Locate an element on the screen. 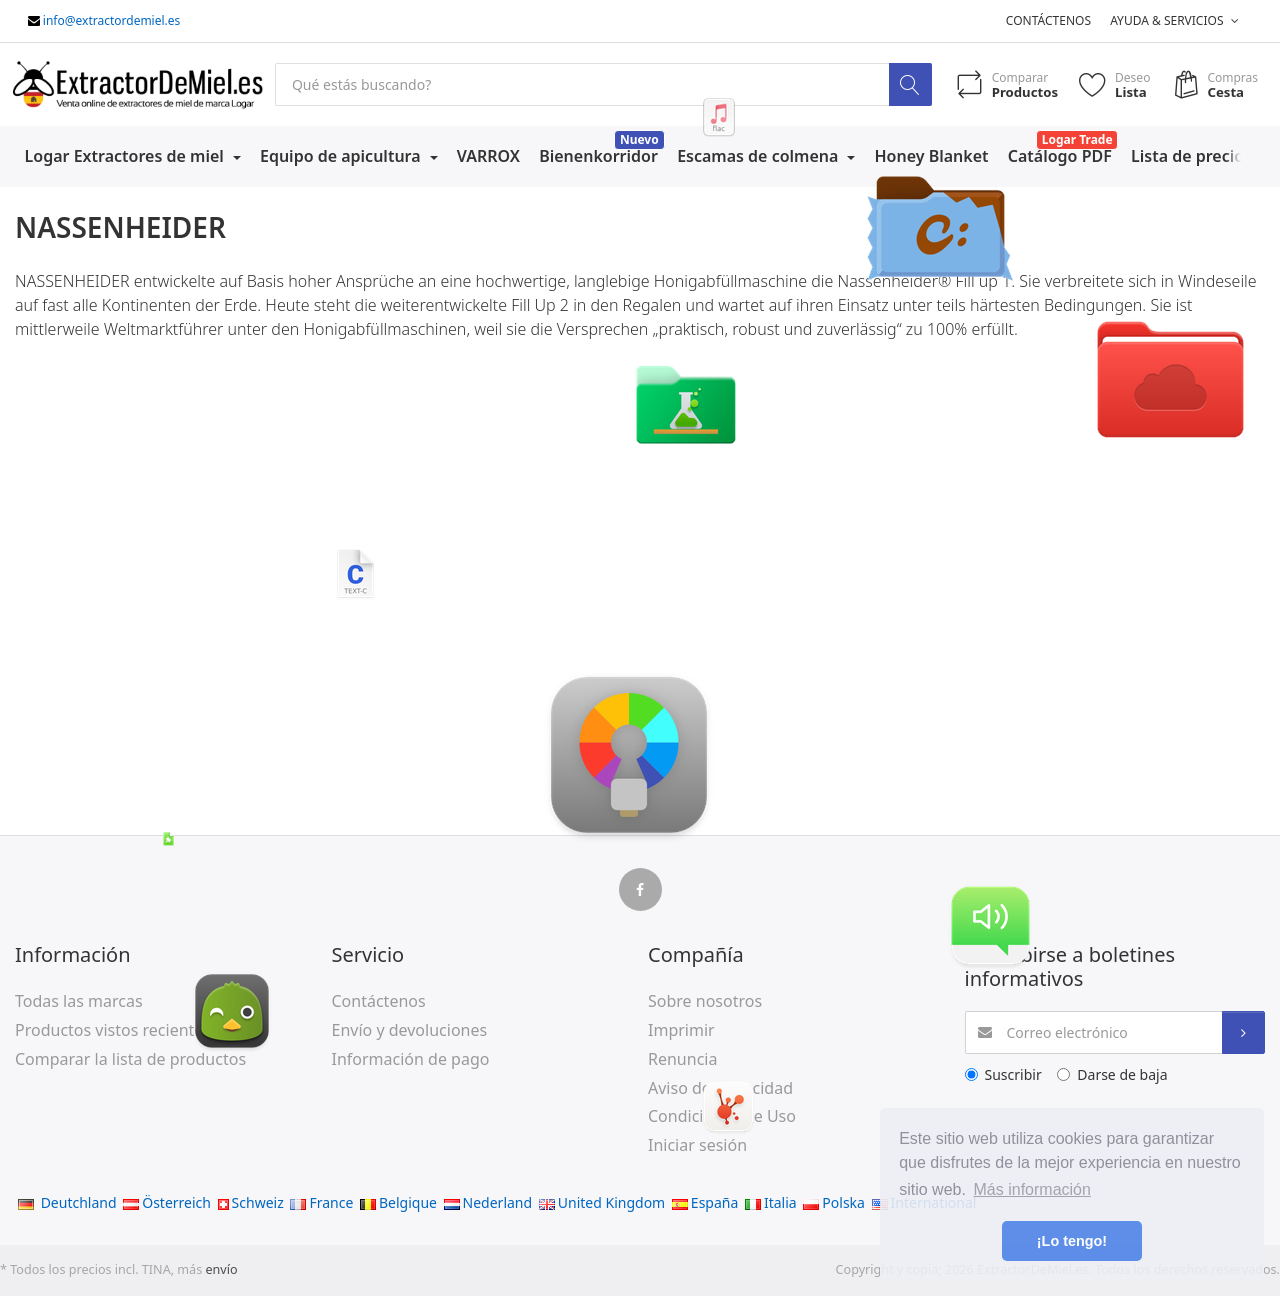  access cloud-synced files and folders is located at coordinates (1170, 379).